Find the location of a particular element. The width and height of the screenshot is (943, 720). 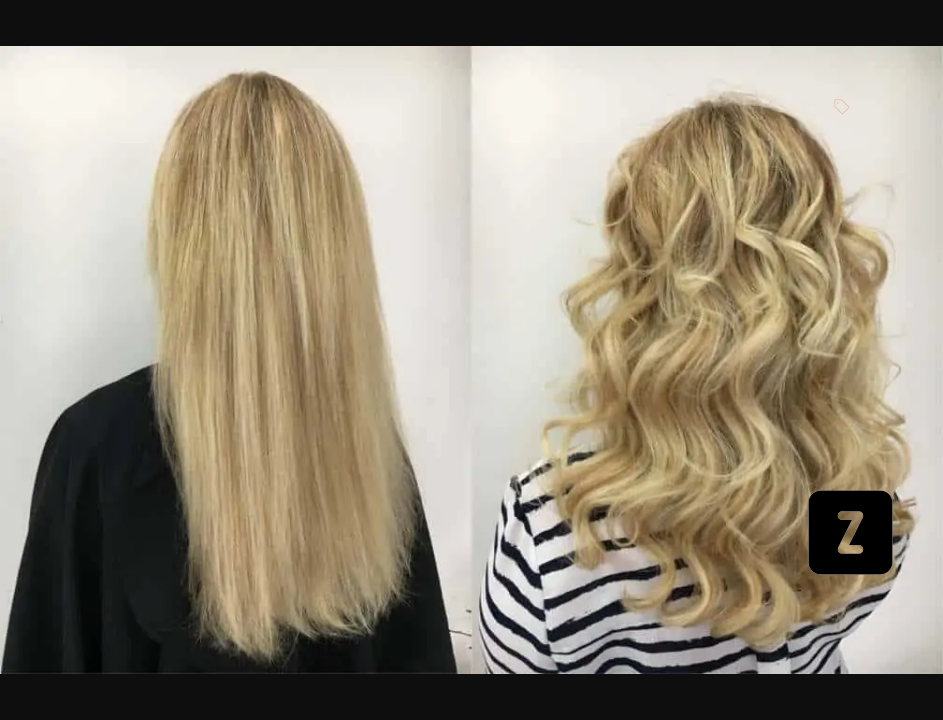

represents the letter Z in a keyboard or text input is located at coordinates (850, 532).